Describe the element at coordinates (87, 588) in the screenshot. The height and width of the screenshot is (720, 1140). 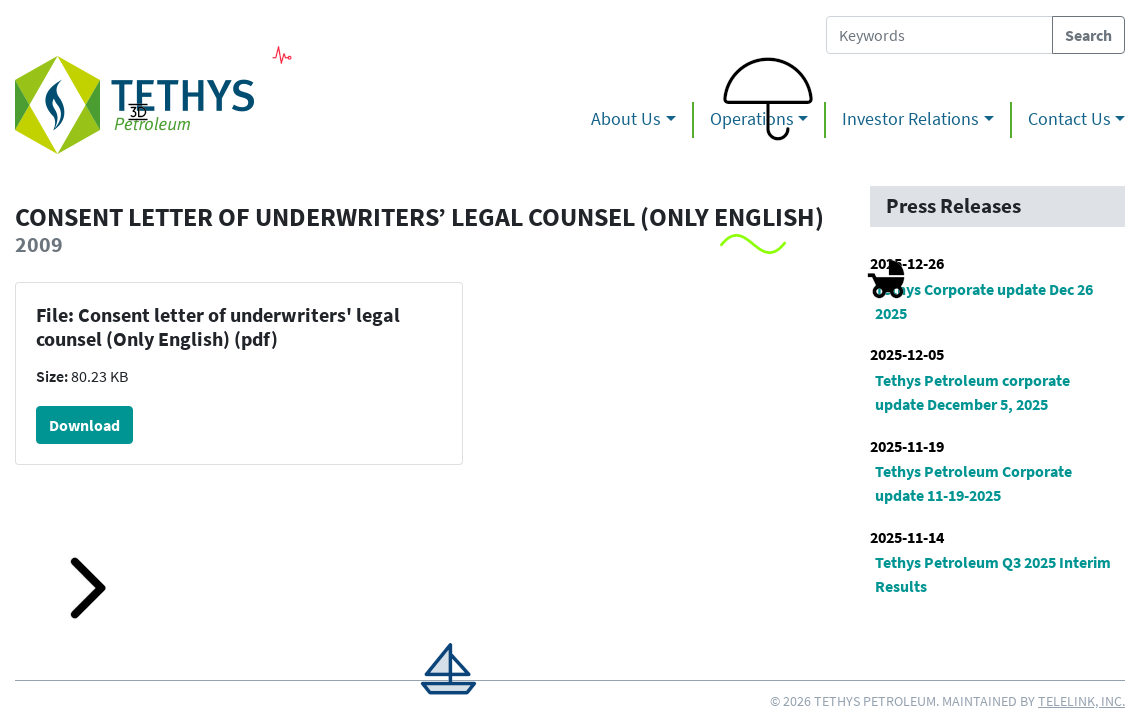
I see `navigate to the next item or screen` at that location.